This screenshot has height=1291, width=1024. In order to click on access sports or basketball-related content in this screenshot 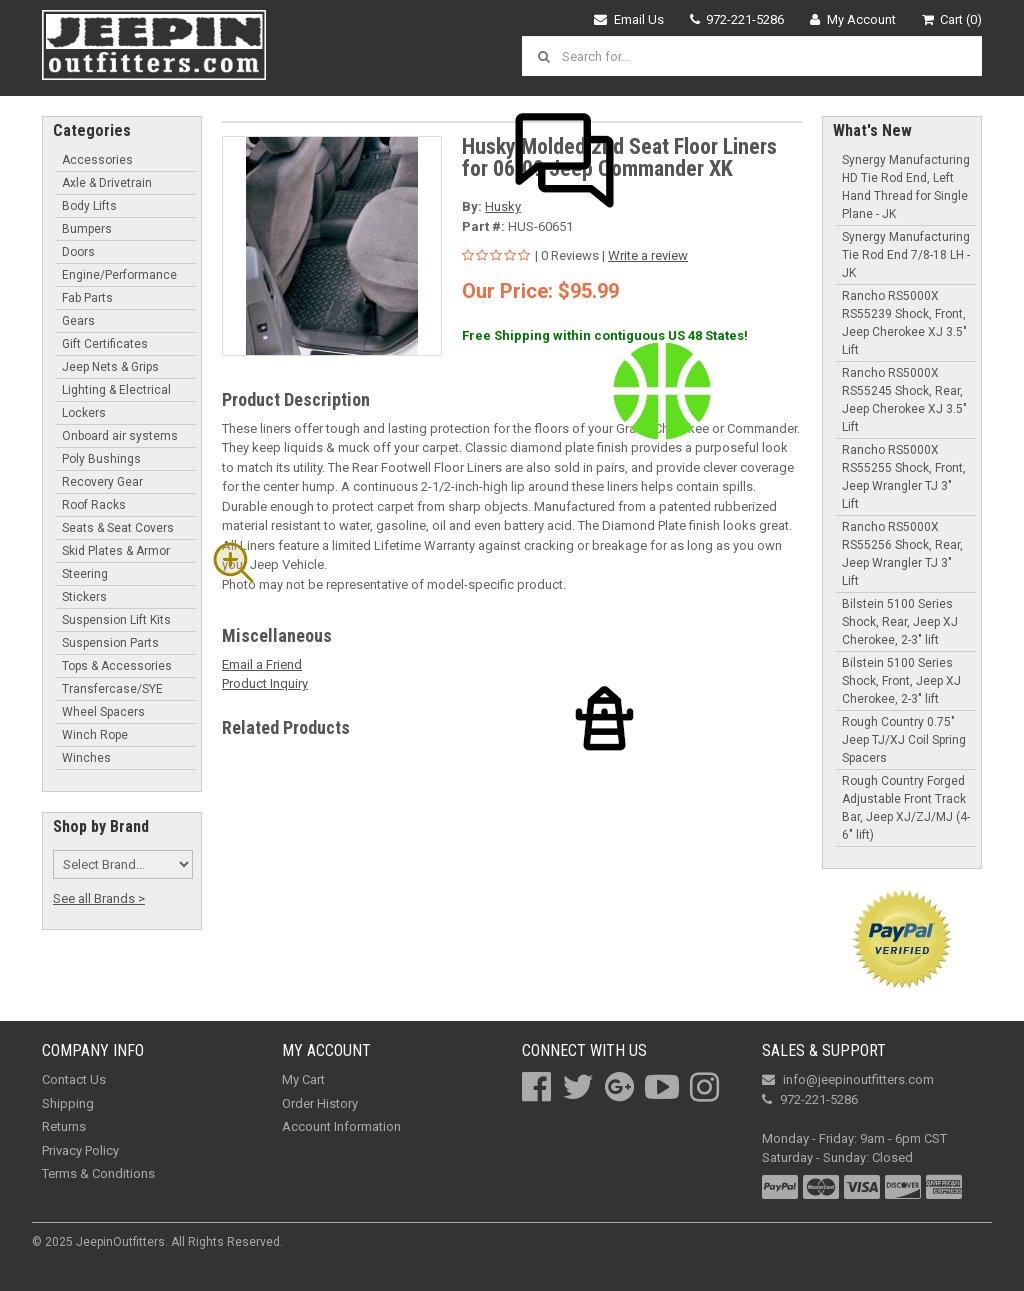, I will do `click(662, 391)`.